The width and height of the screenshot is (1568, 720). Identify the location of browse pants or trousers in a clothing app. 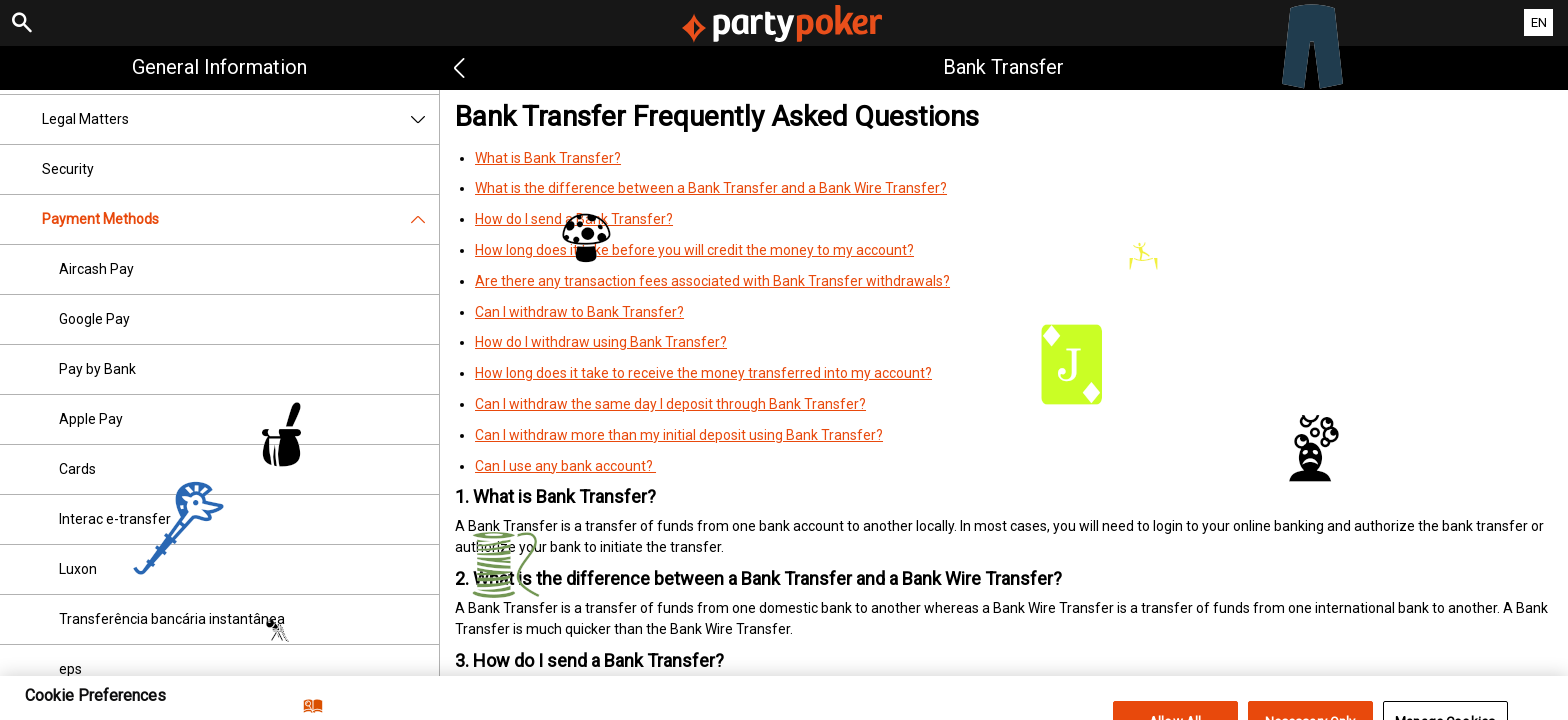
(1312, 46).